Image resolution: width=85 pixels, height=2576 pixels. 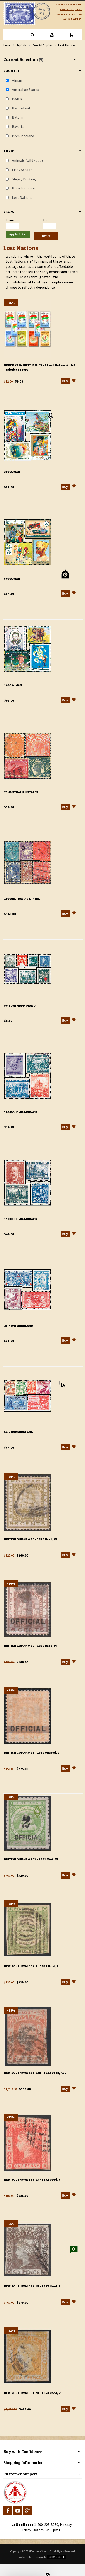 What do you see at coordinates (73, 2249) in the screenshot?
I see `open chat settings` at bounding box center [73, 2249].